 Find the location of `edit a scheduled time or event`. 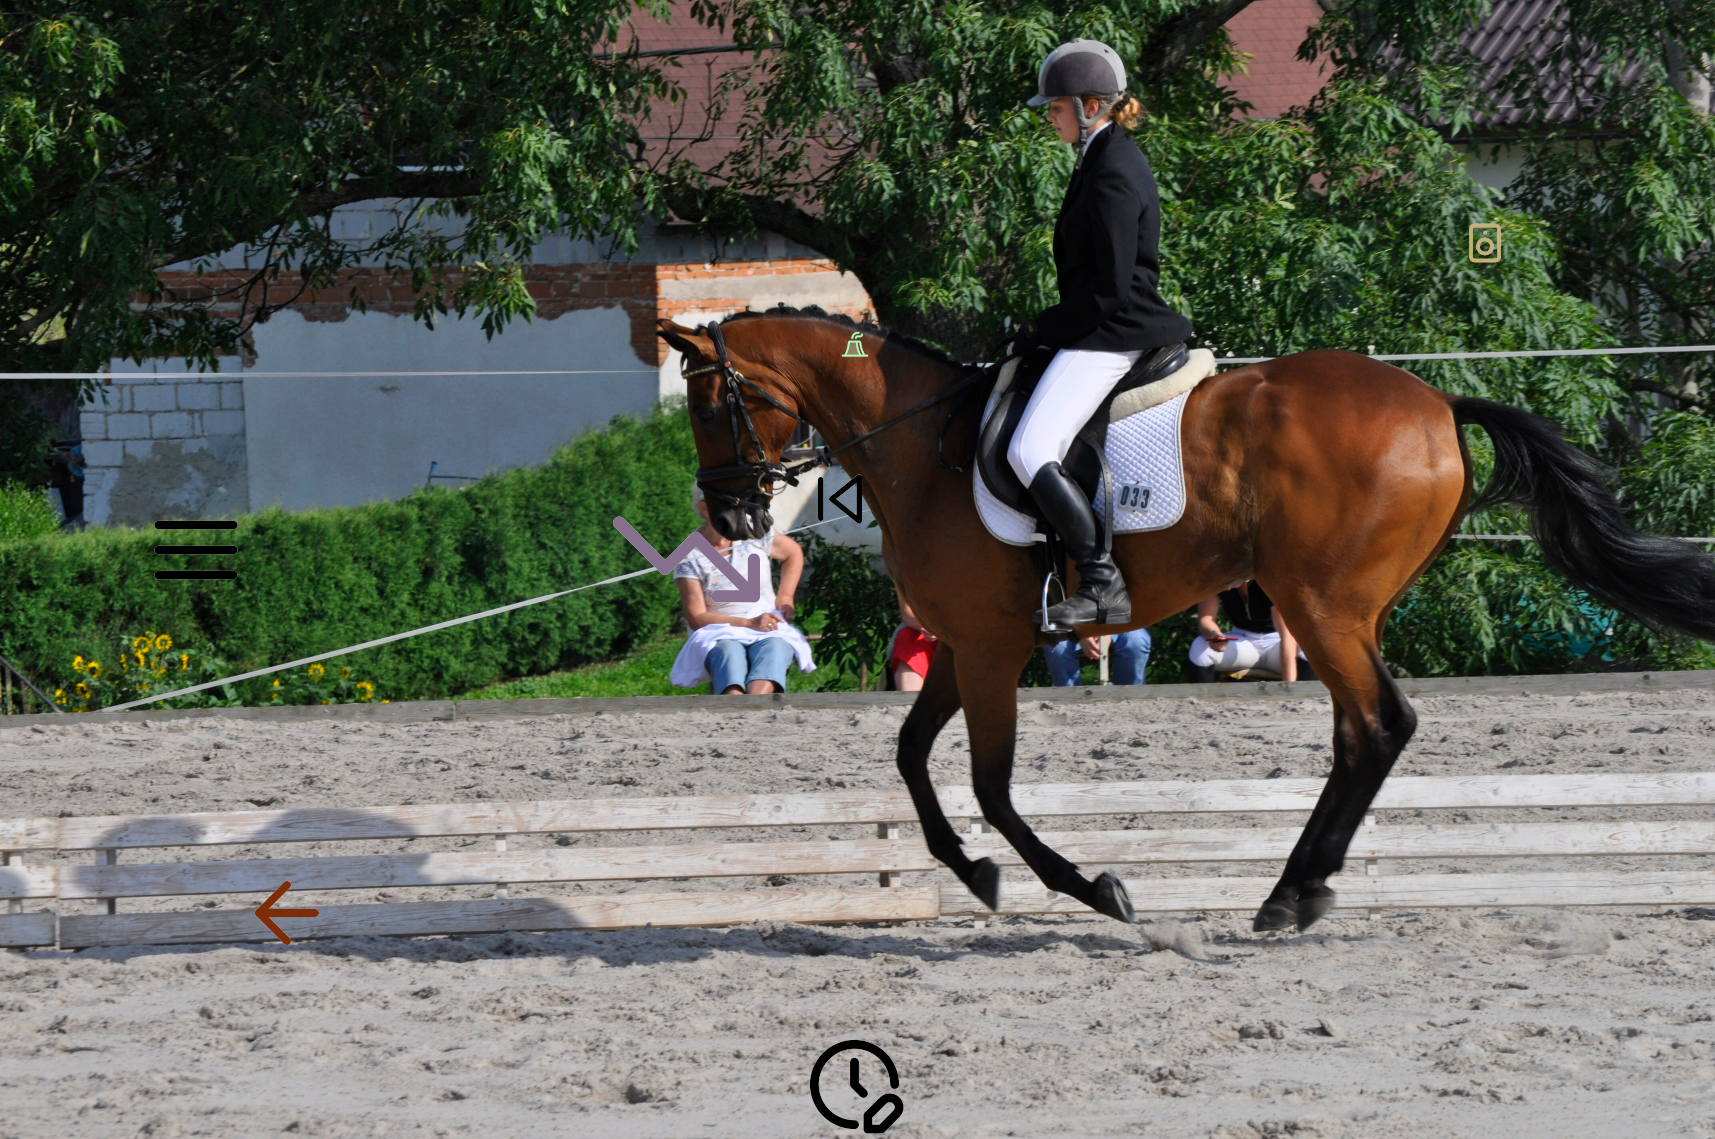

edit a scheduled time or event is located at coordinates (854, 1084).